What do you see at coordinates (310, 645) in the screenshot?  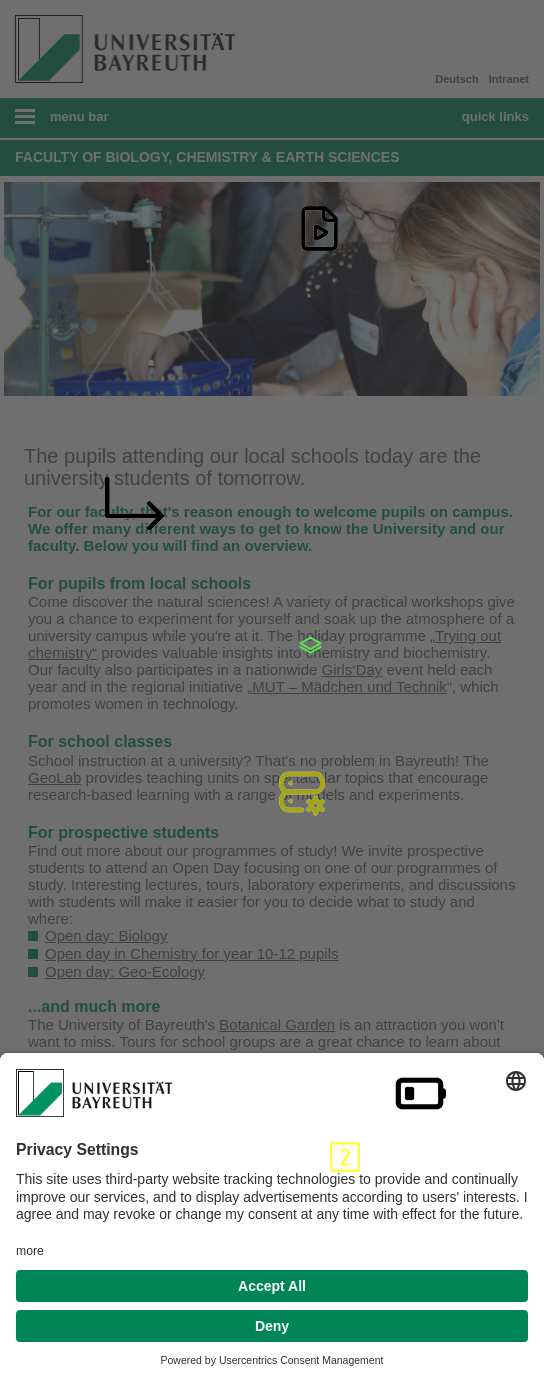 I see `view layers or stacked content` at bounding box center [310, 645].